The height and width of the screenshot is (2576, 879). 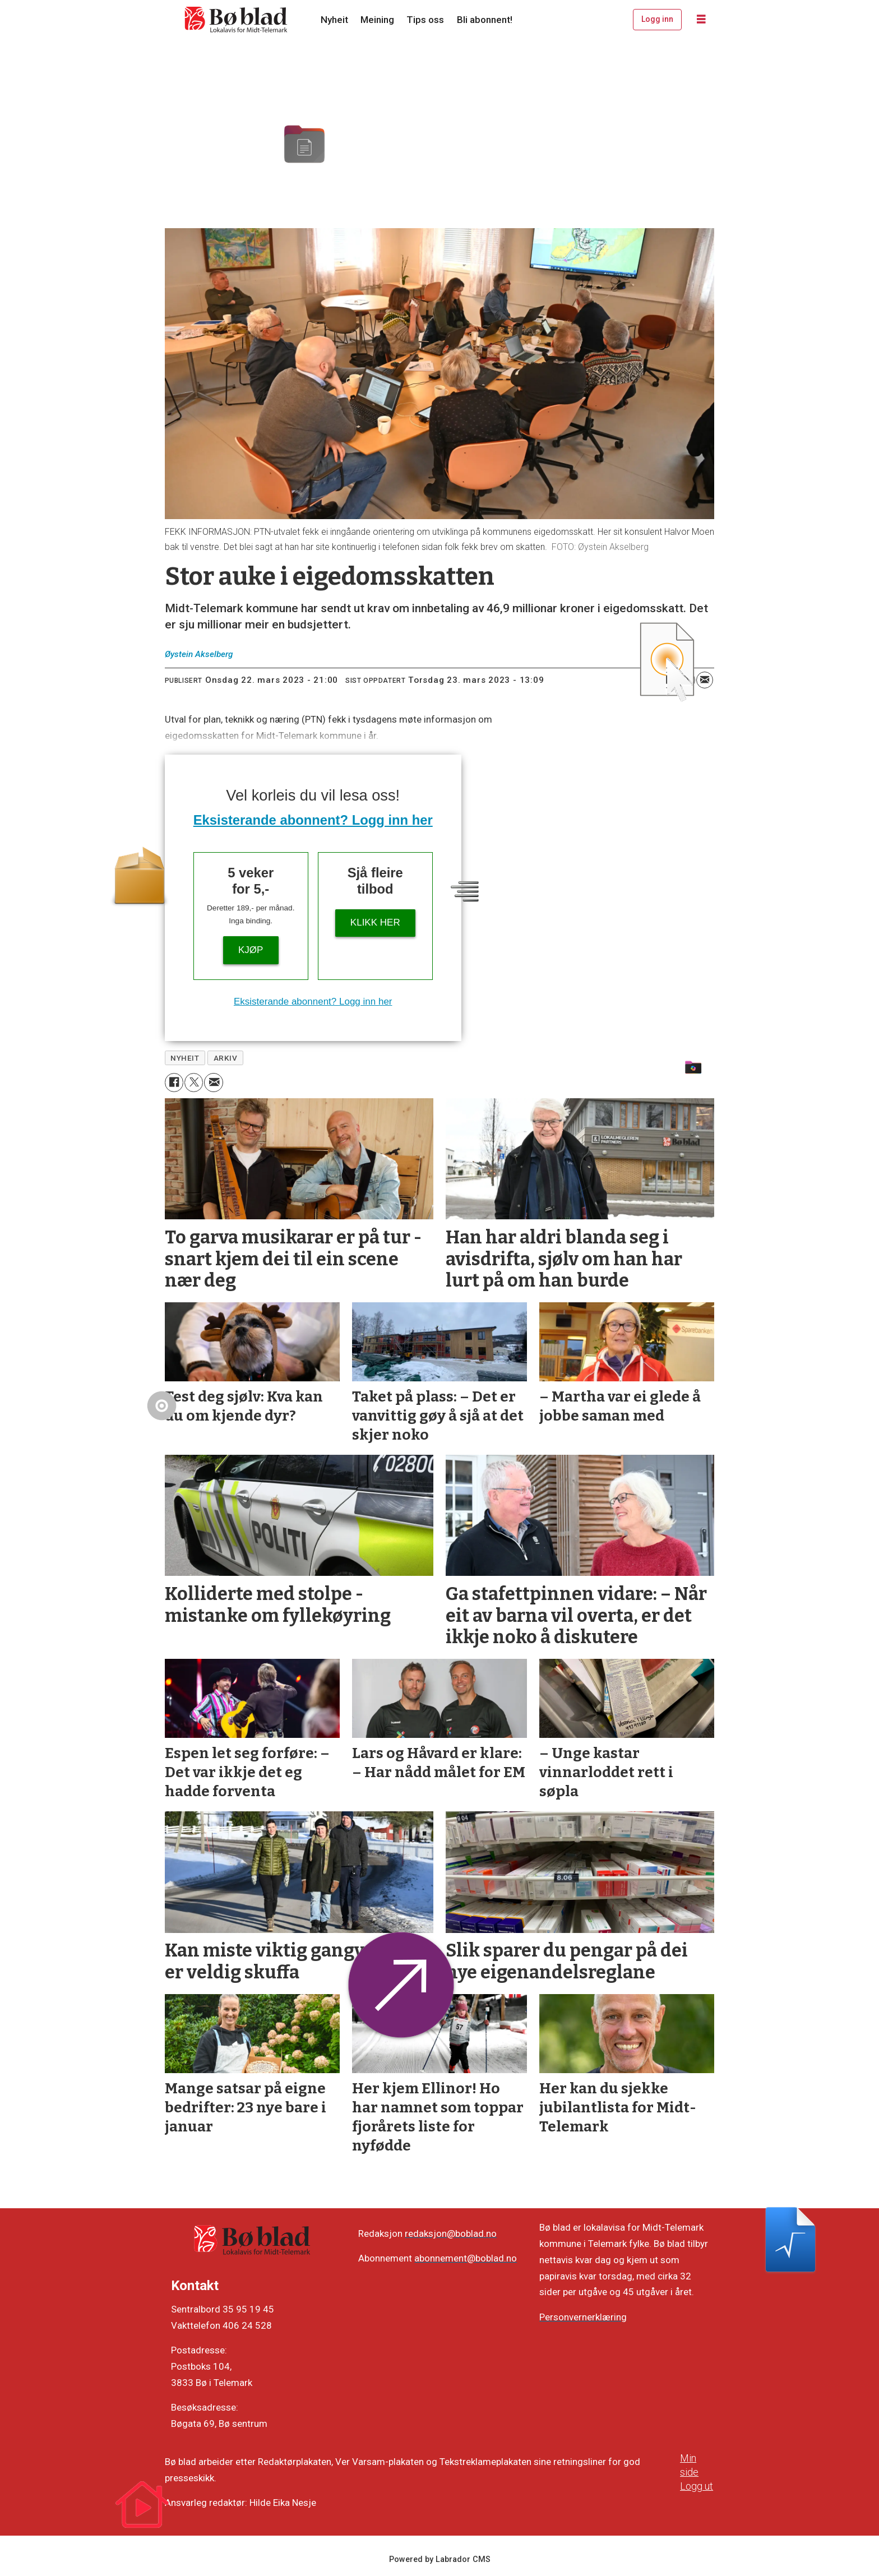 I want to click on select a file from your documents, so click(x=667, y=659).